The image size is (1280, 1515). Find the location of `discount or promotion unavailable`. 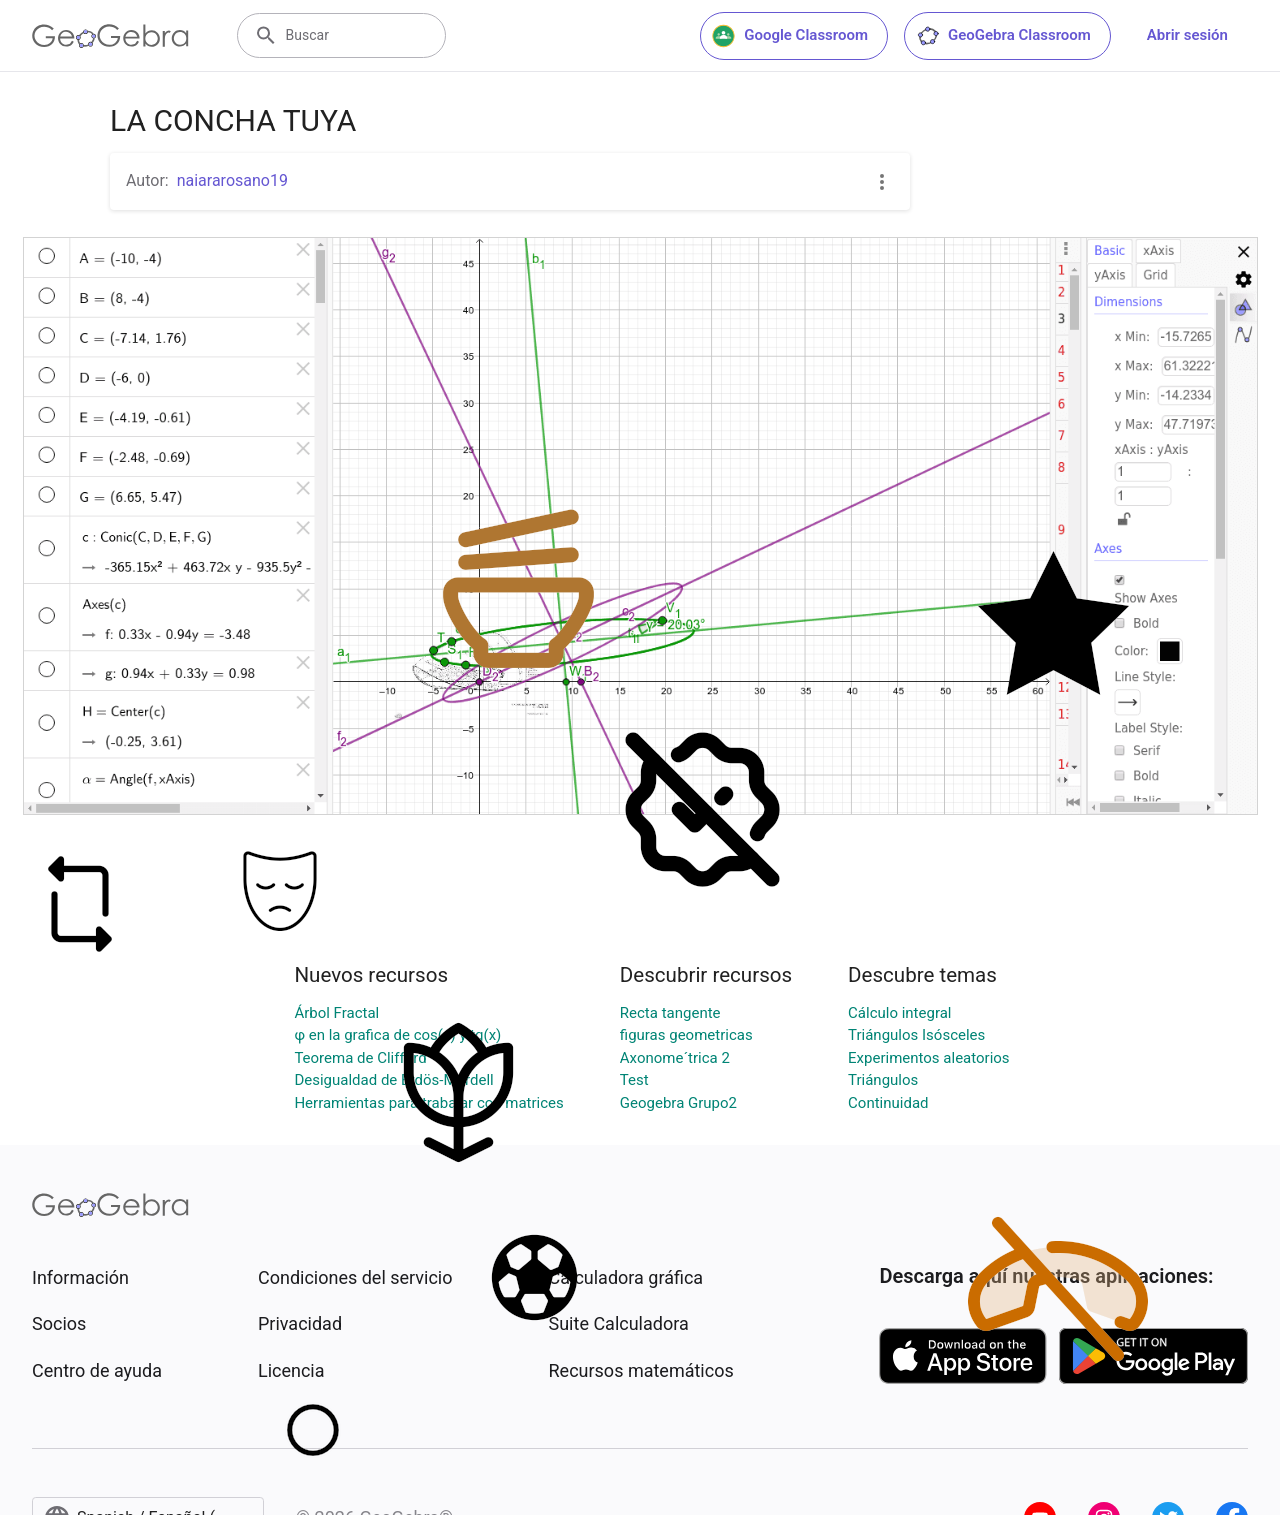

discount or promotion unavailable is located at coordinates (702, 809).